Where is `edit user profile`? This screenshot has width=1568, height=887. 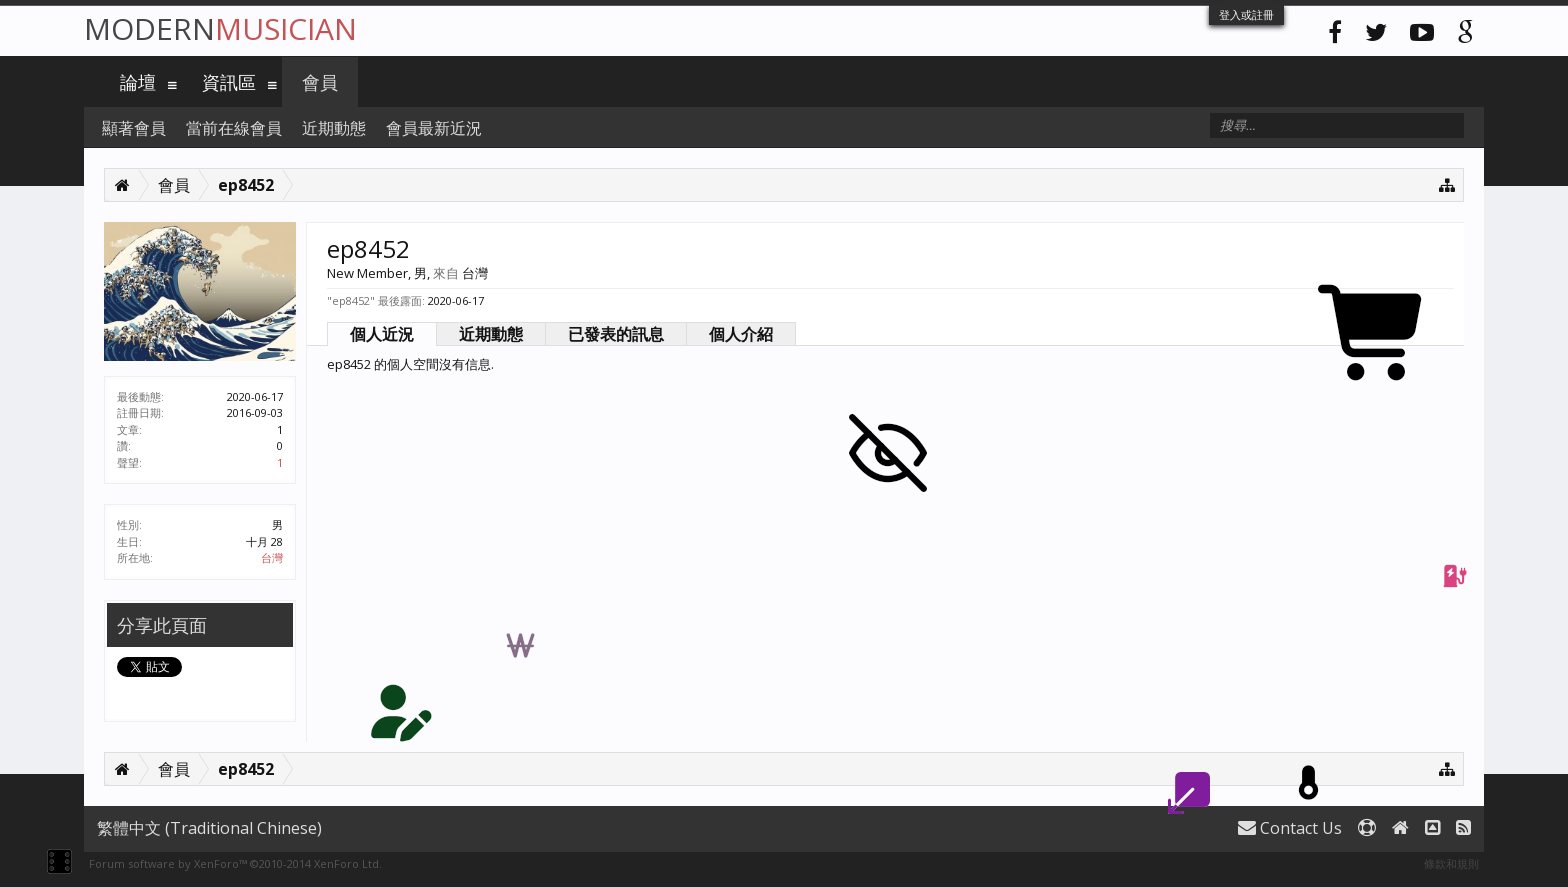 edit user profile is located at coordinates (400, 711).